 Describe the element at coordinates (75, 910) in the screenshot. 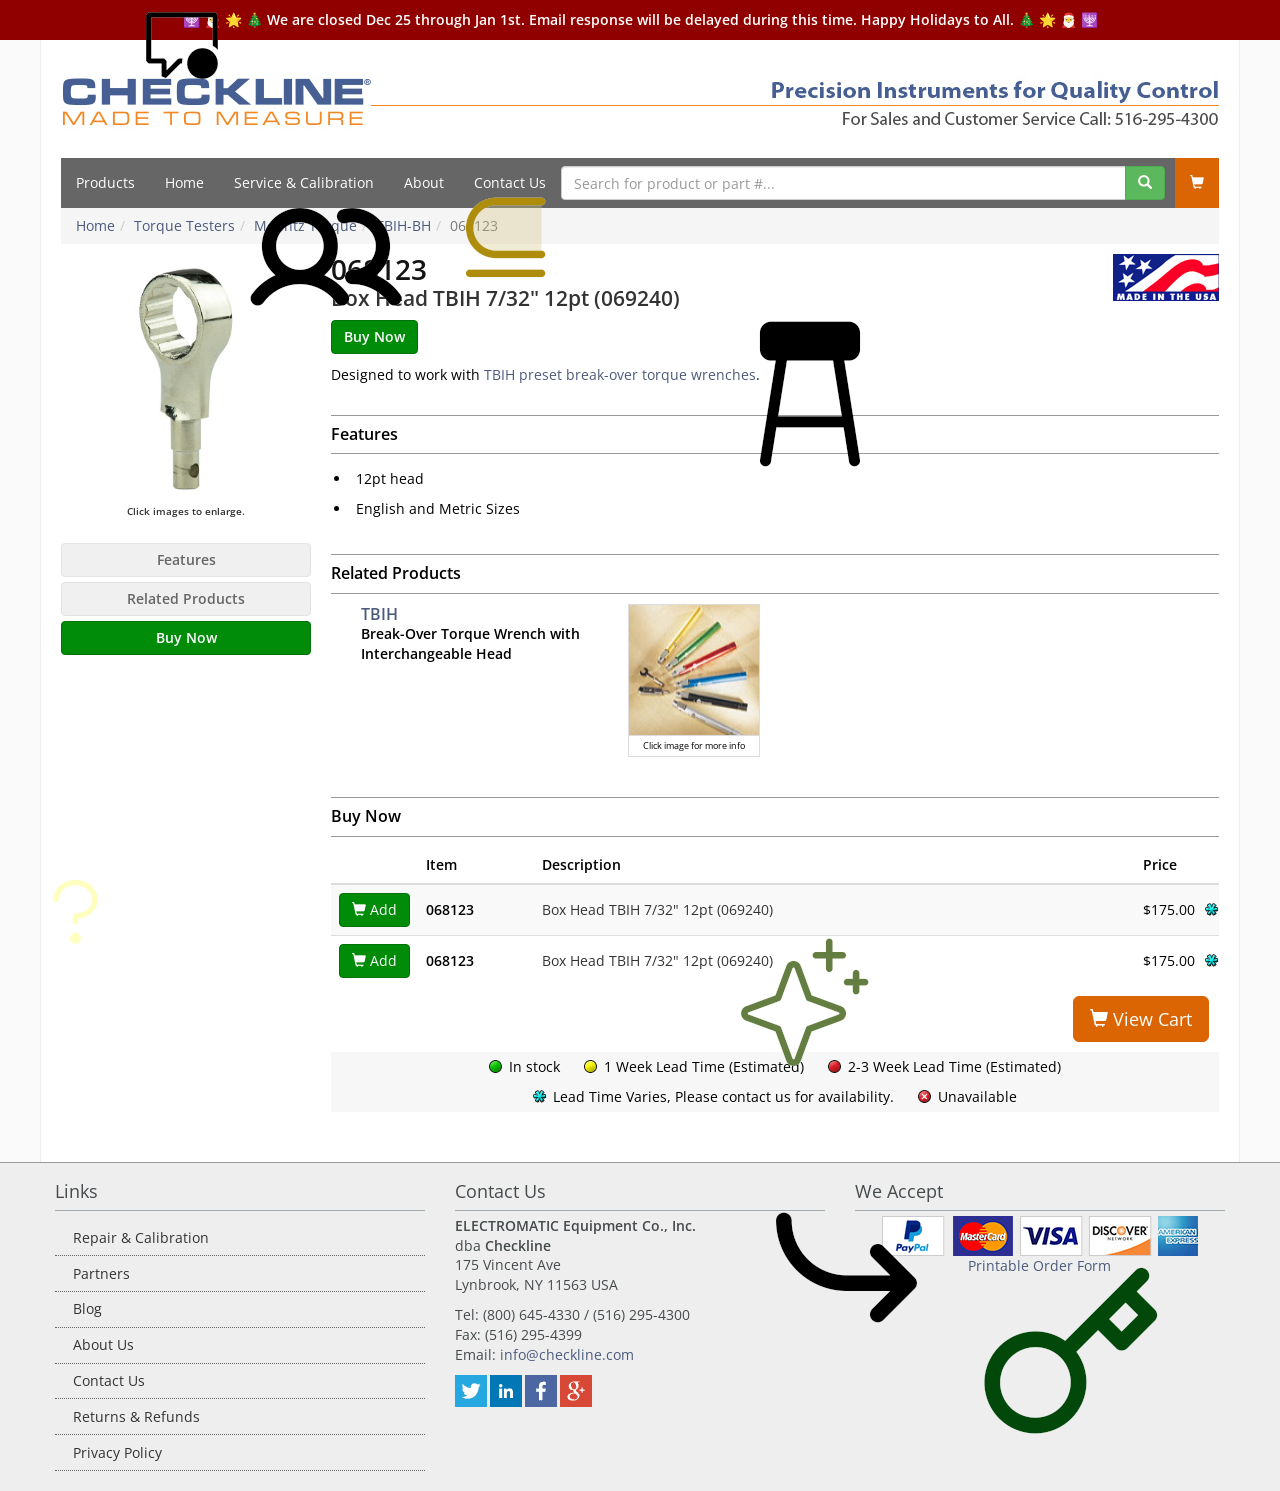

I see `access help or support` at that location.